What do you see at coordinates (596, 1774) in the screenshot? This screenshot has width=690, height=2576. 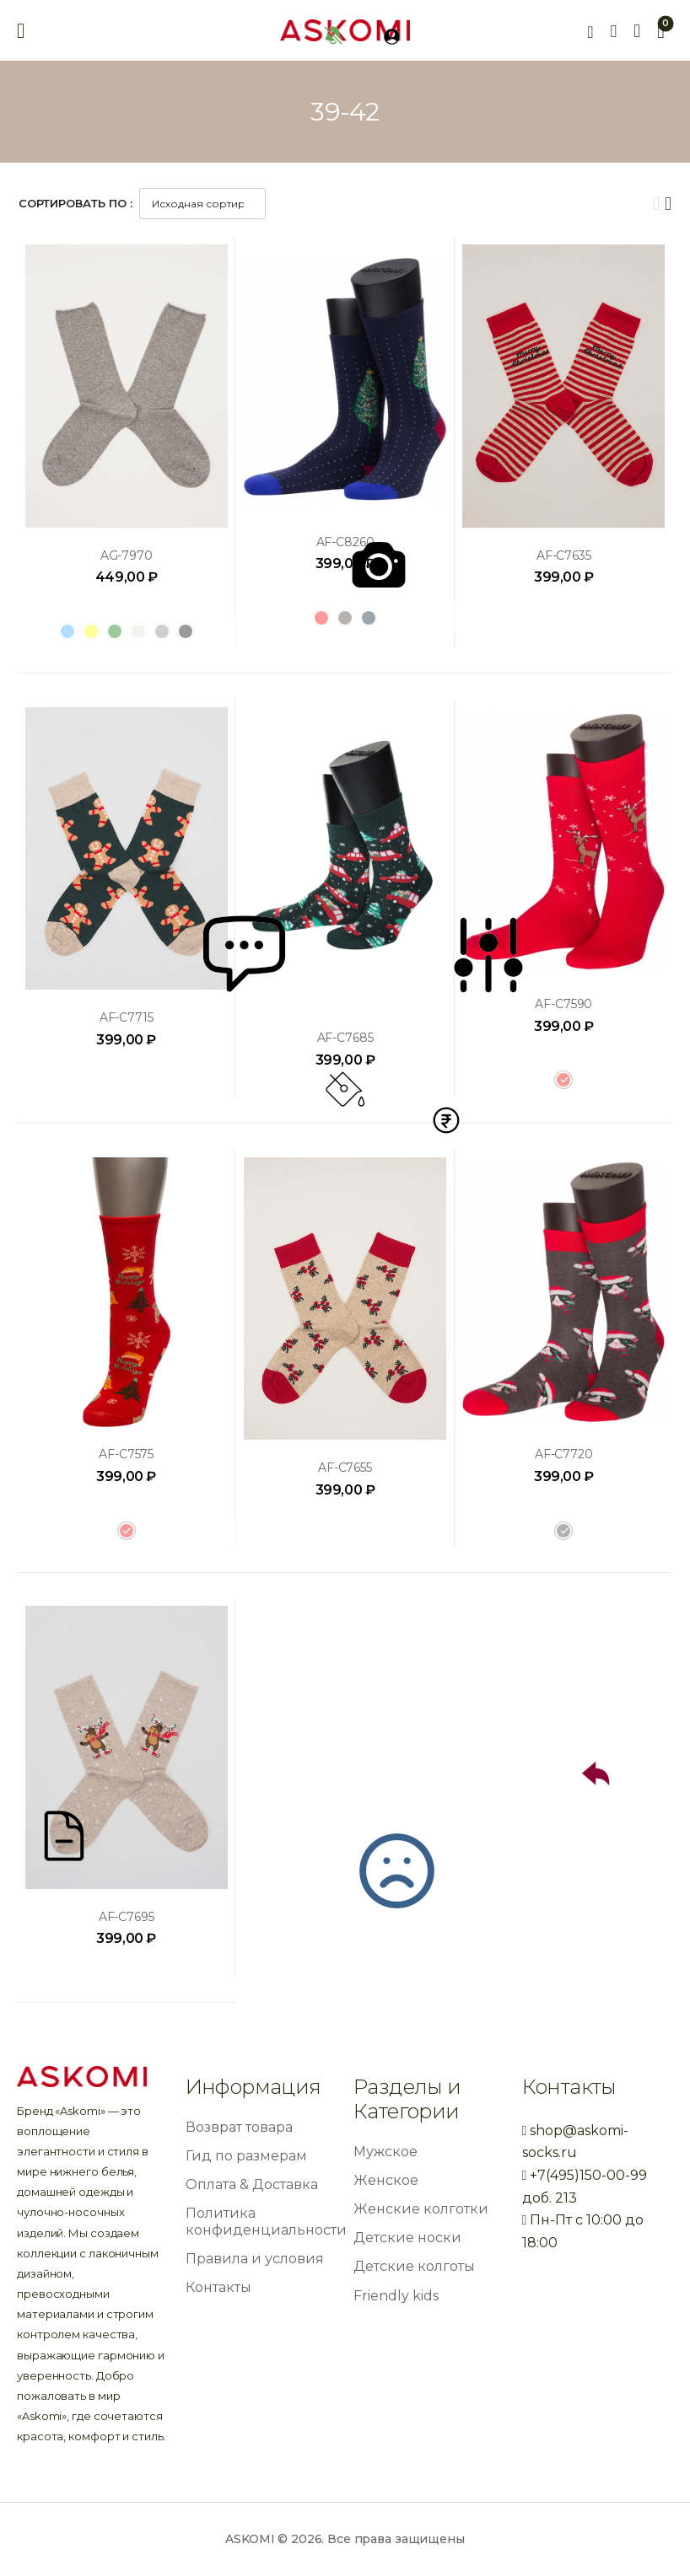 I see `undo the last action` at bounding box center [596, 1774].